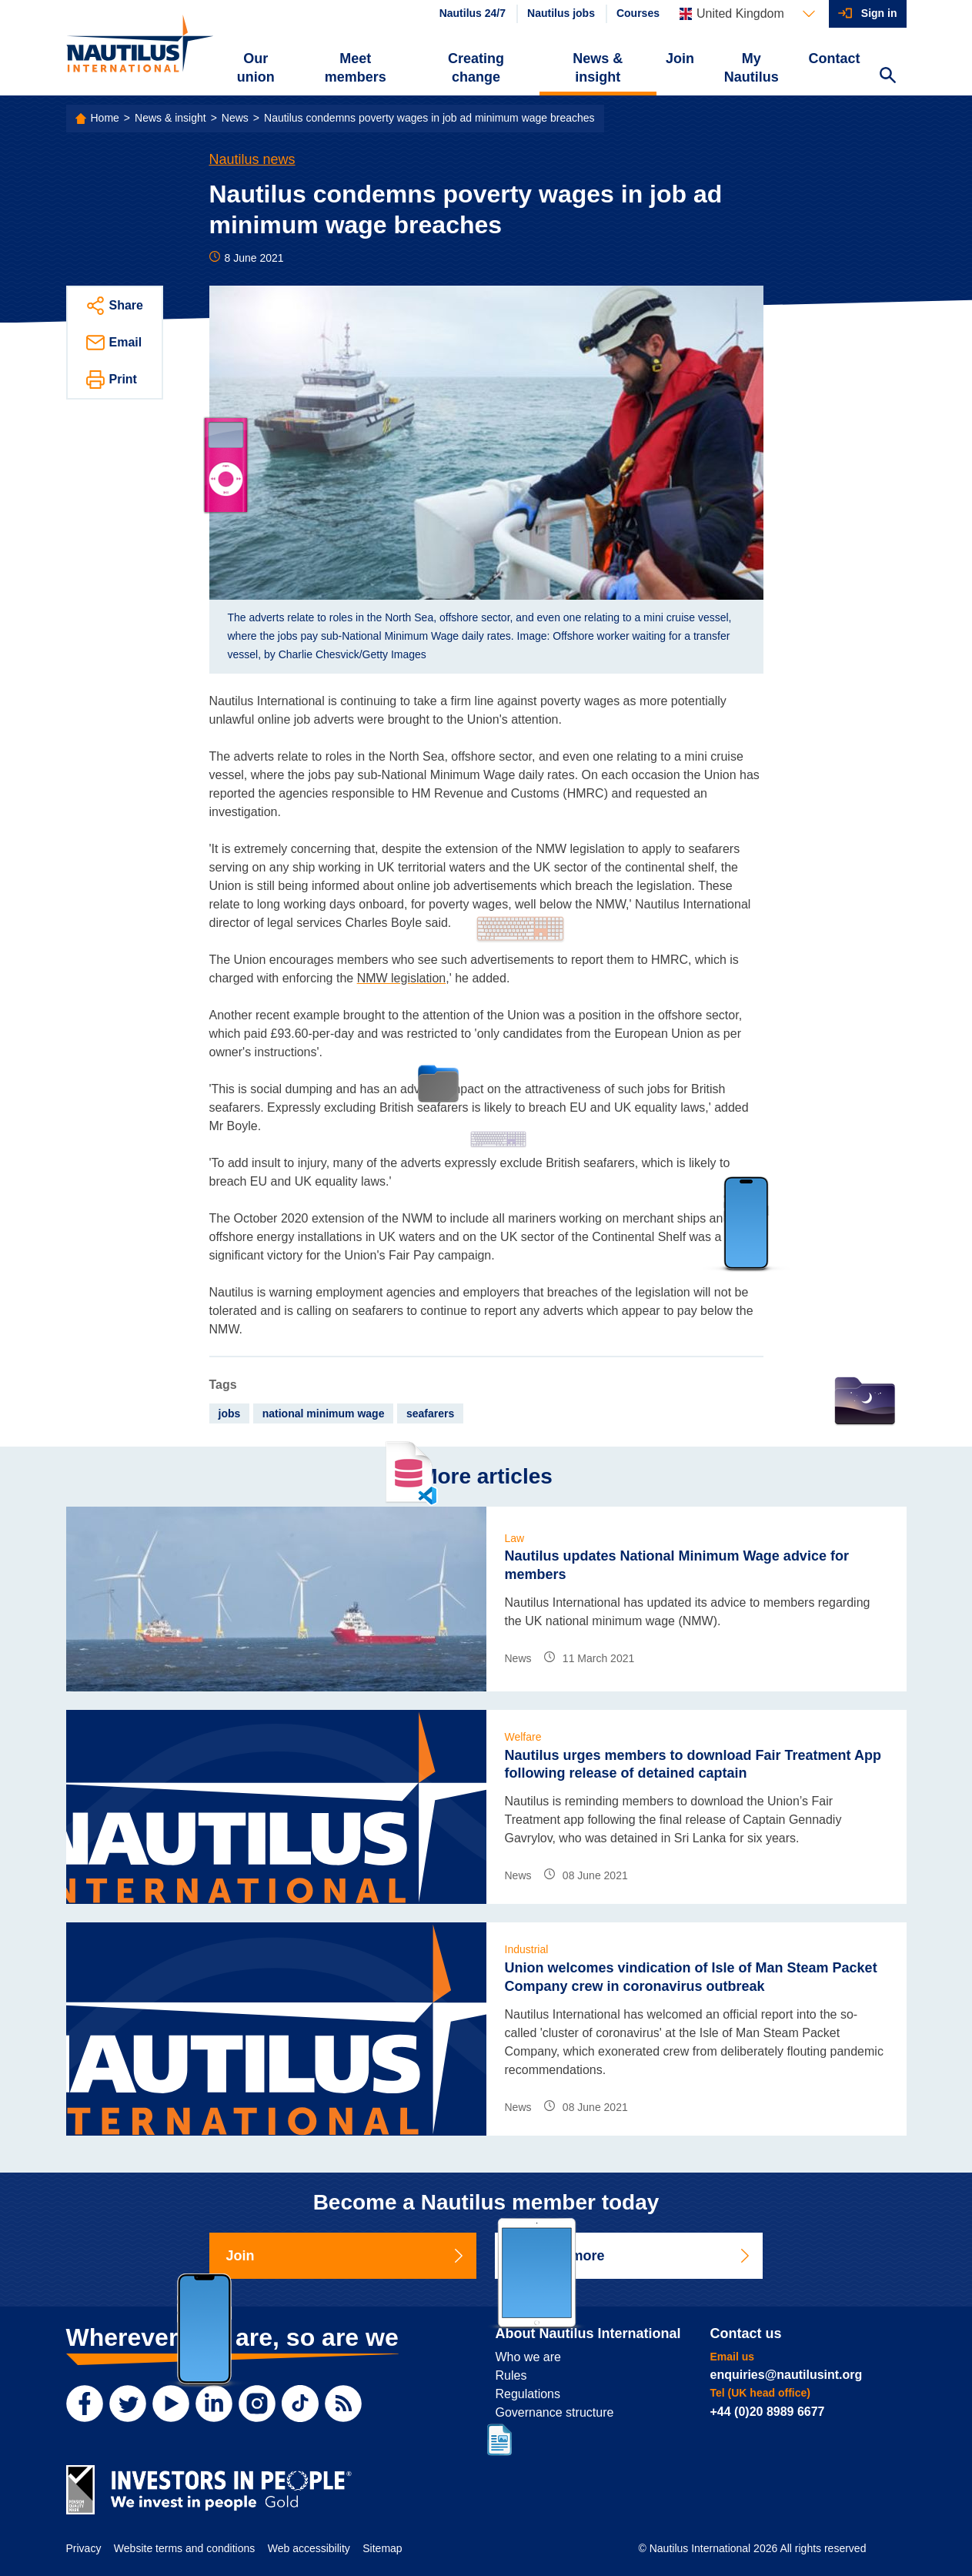  What do you see at coordinates (864, 1402) in the screenshot?
I see `open pictures folder` at bounding box center [864, 1402].